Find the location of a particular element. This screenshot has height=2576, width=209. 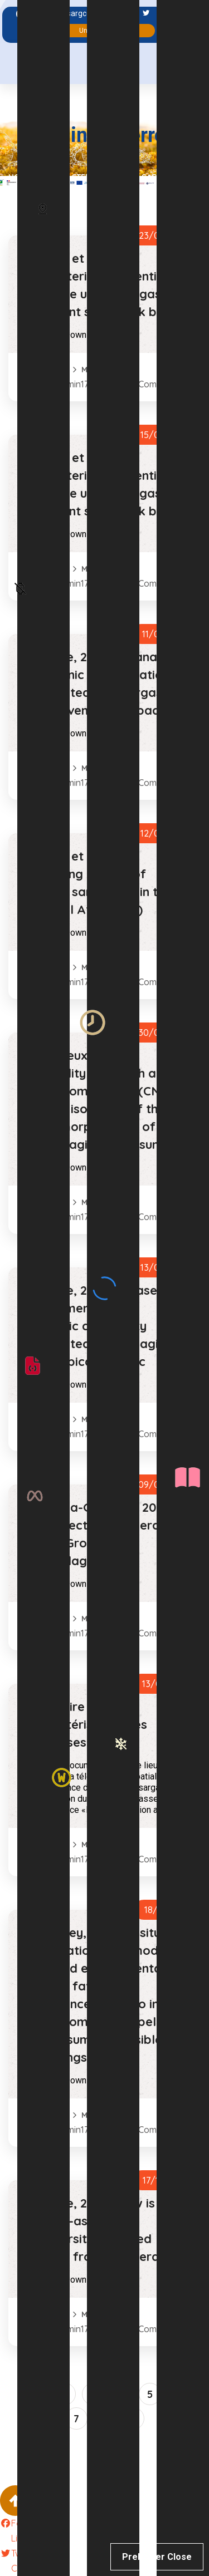

view current time is located at coordinates (93, 1022).